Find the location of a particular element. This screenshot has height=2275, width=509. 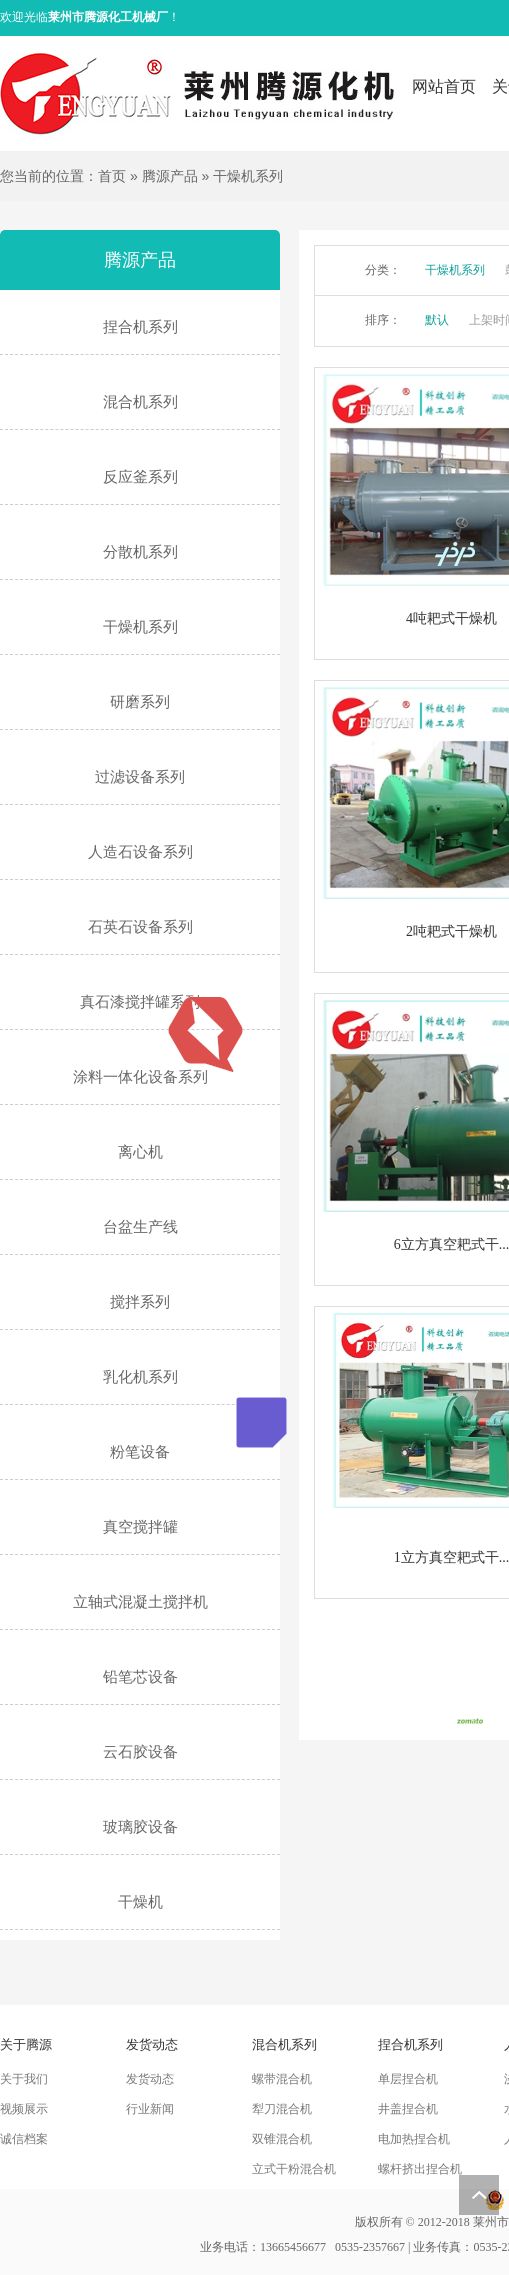

create a new sticky note is located at coordinates (261, 1422).